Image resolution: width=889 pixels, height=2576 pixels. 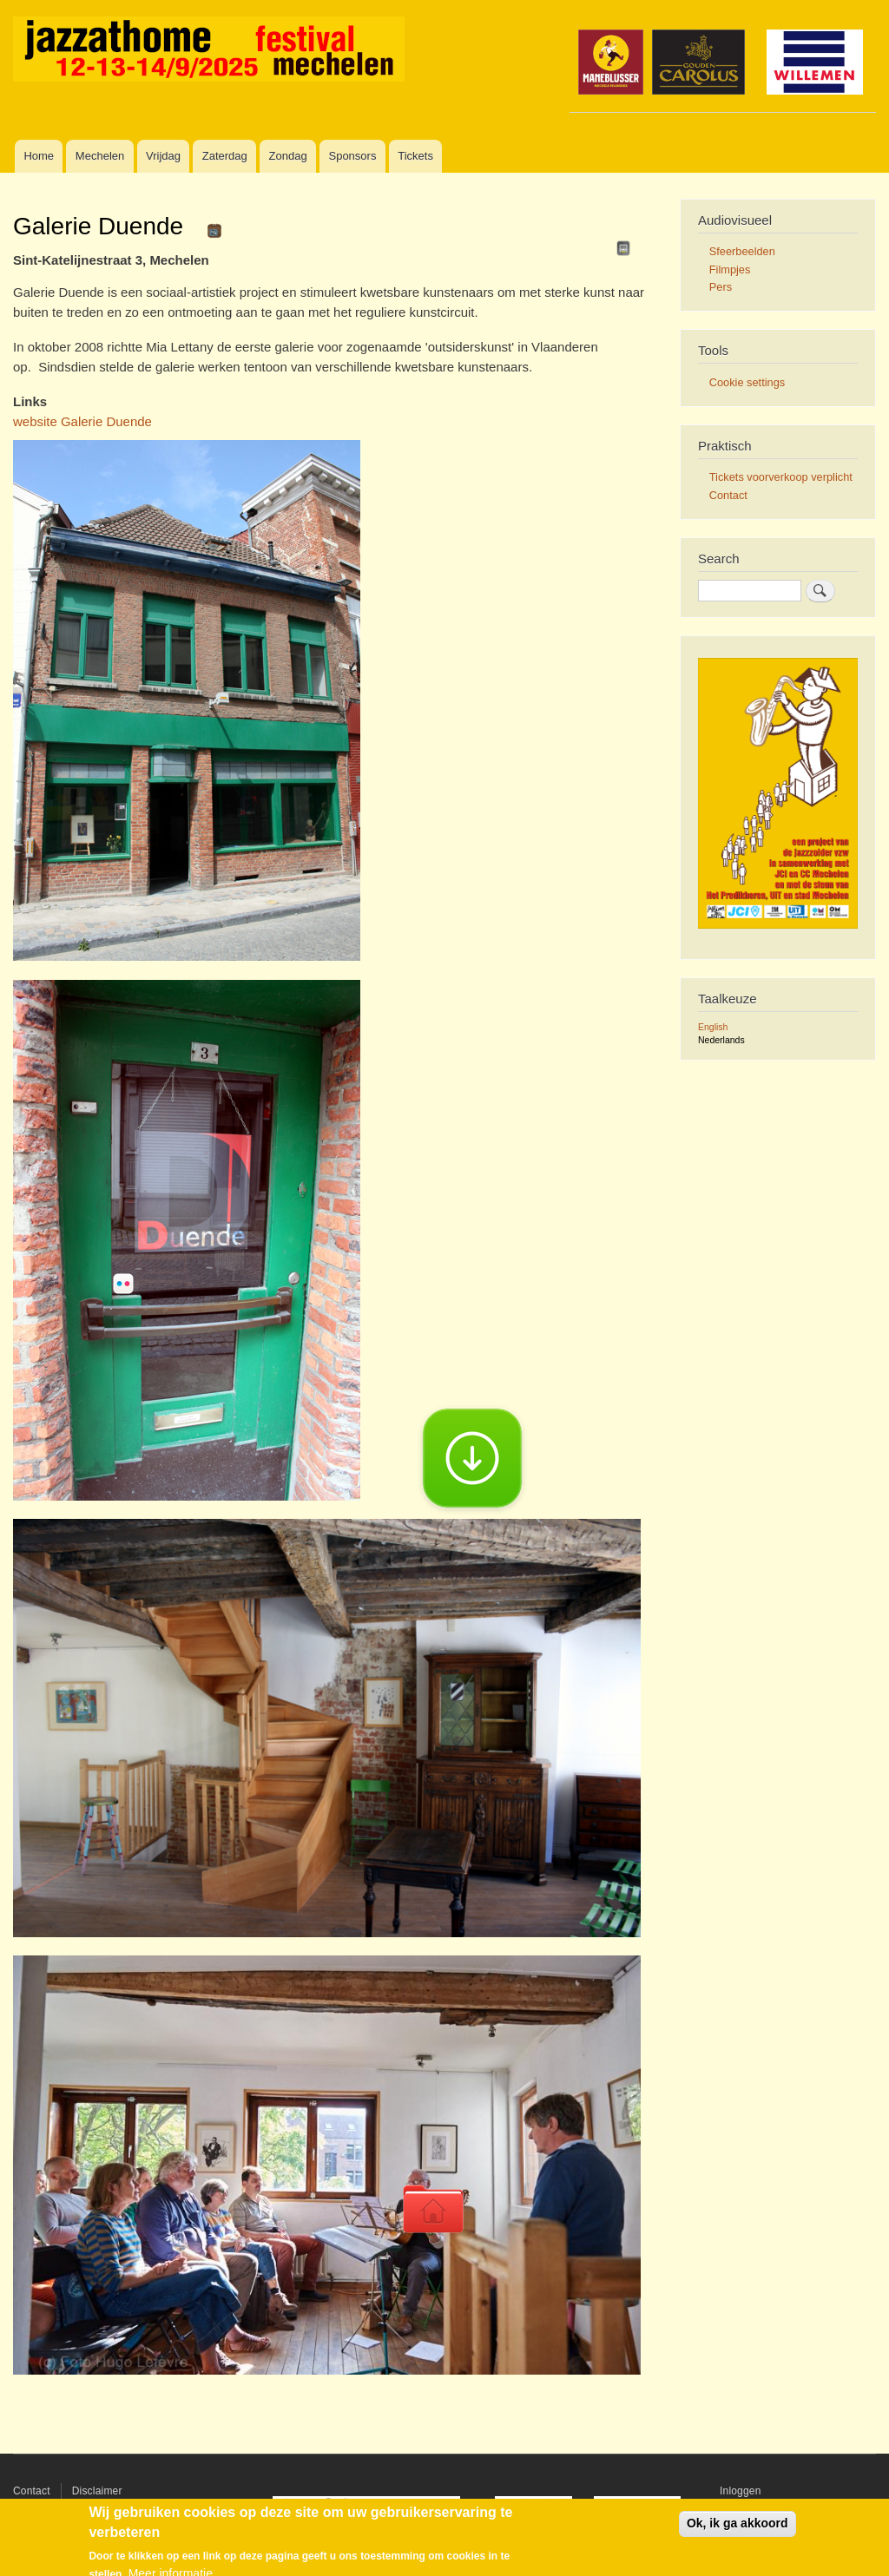 What do you see at coordinates (623, 248) in the screenshot?
I see `sega genesis/32x rom file` at bounding box center [623, 248].